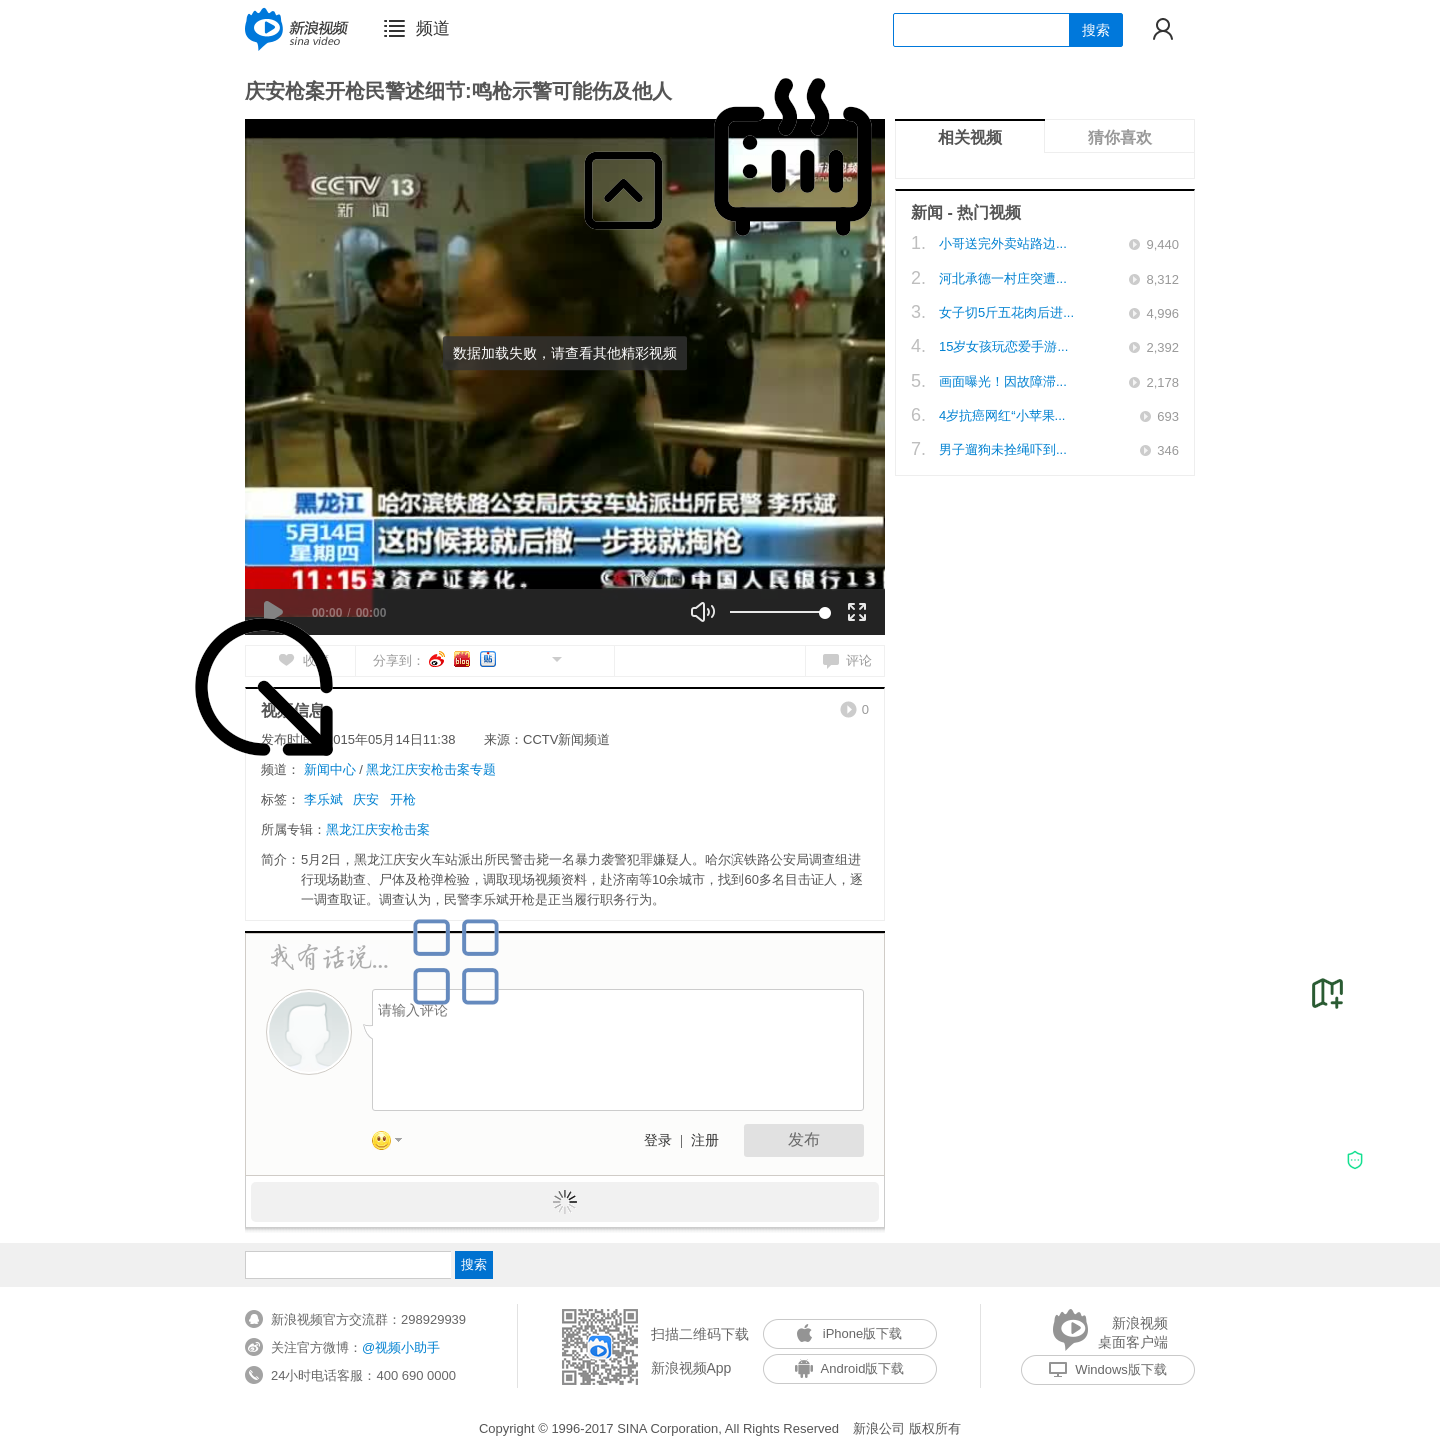 The image size is (1440, 1439). What do you see at coordinates (456, 962) in the screenshot?
I see `view all apps or menu grid` at bounding box center [456, 962].